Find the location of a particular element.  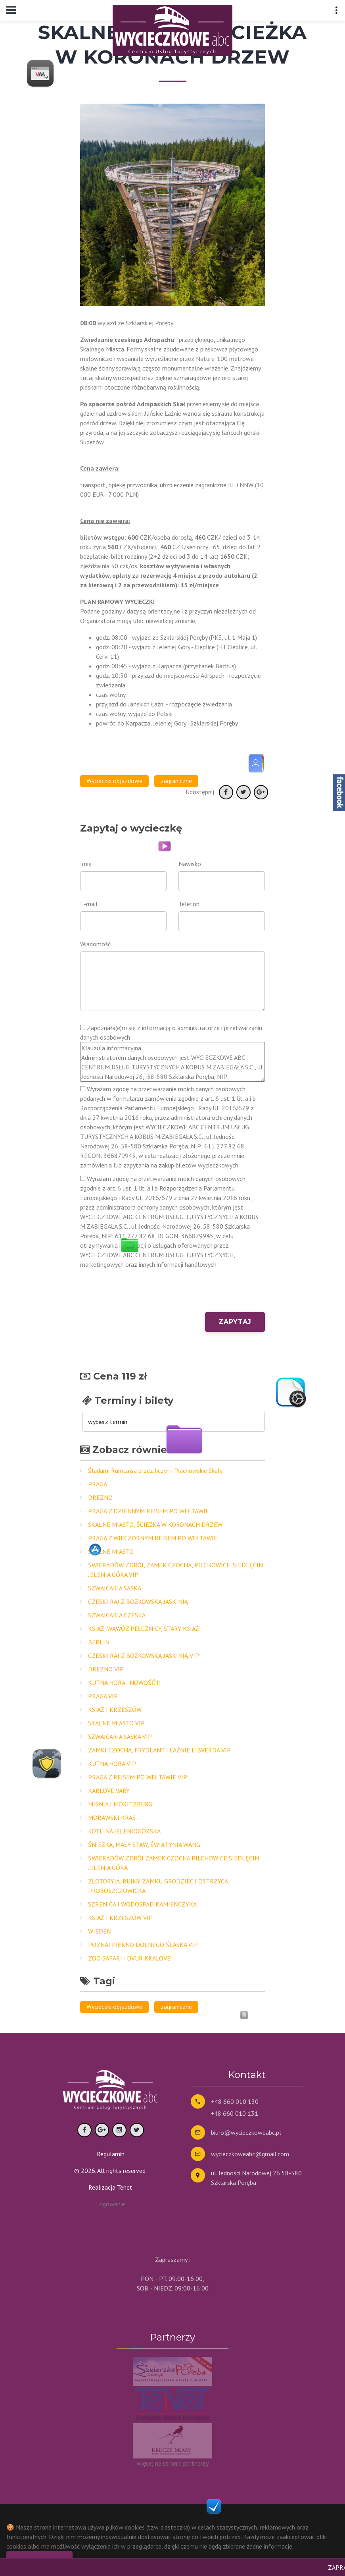

view release notes and software updates is located at coordinates (244, 2015).